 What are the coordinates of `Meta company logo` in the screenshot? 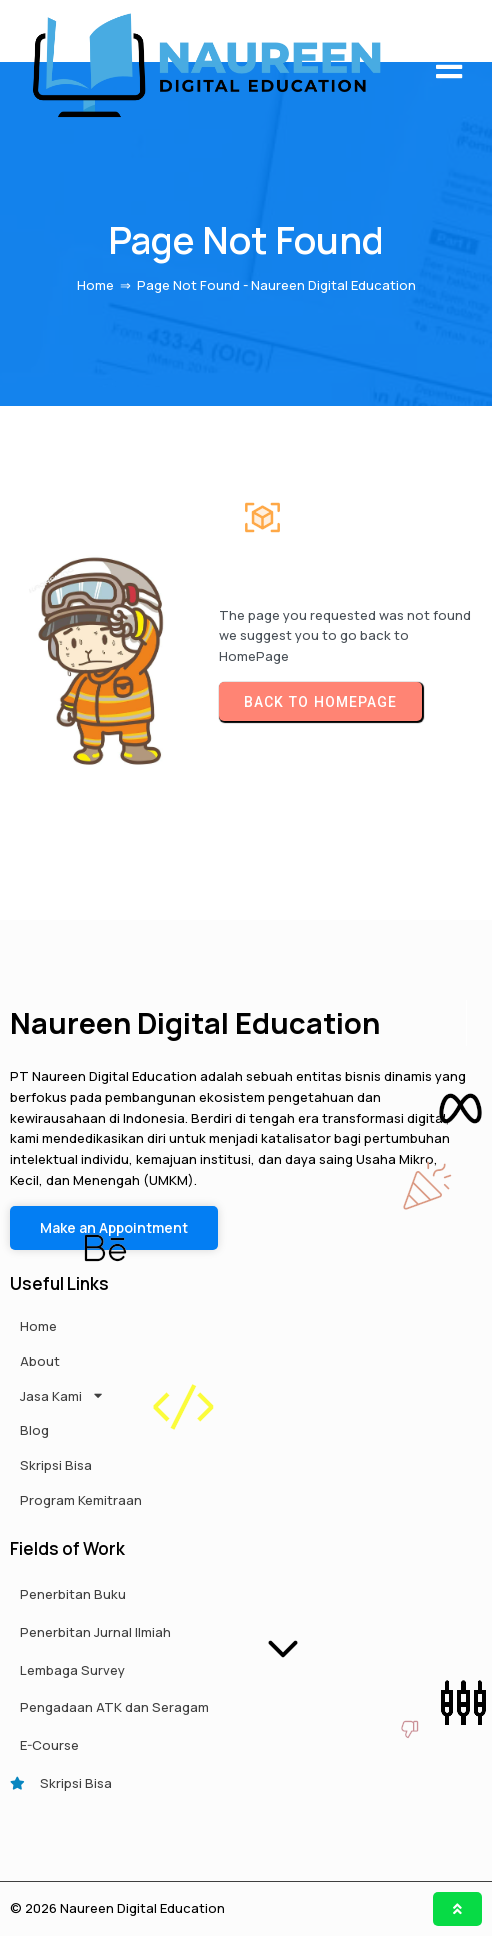 It's located at (460, 1108).